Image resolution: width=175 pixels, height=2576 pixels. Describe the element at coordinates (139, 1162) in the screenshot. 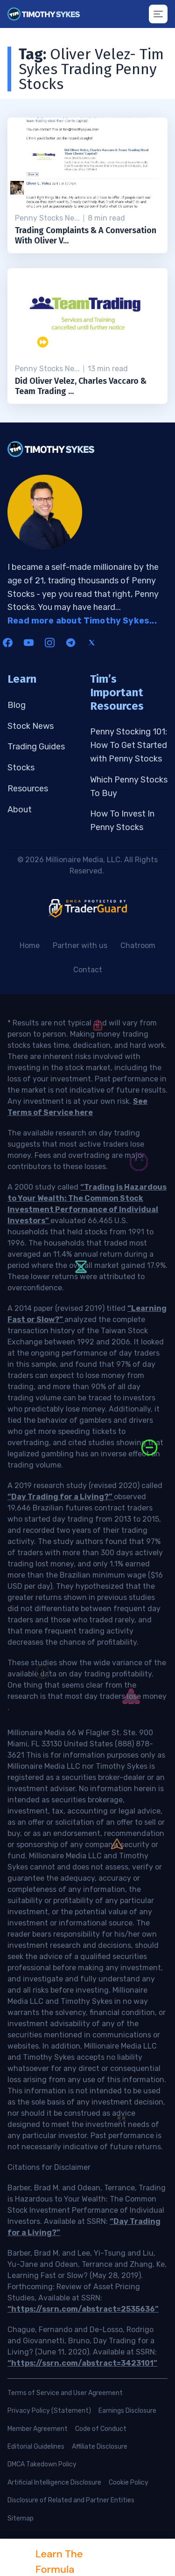

I see `neutral reaction or feedback option` at that location.